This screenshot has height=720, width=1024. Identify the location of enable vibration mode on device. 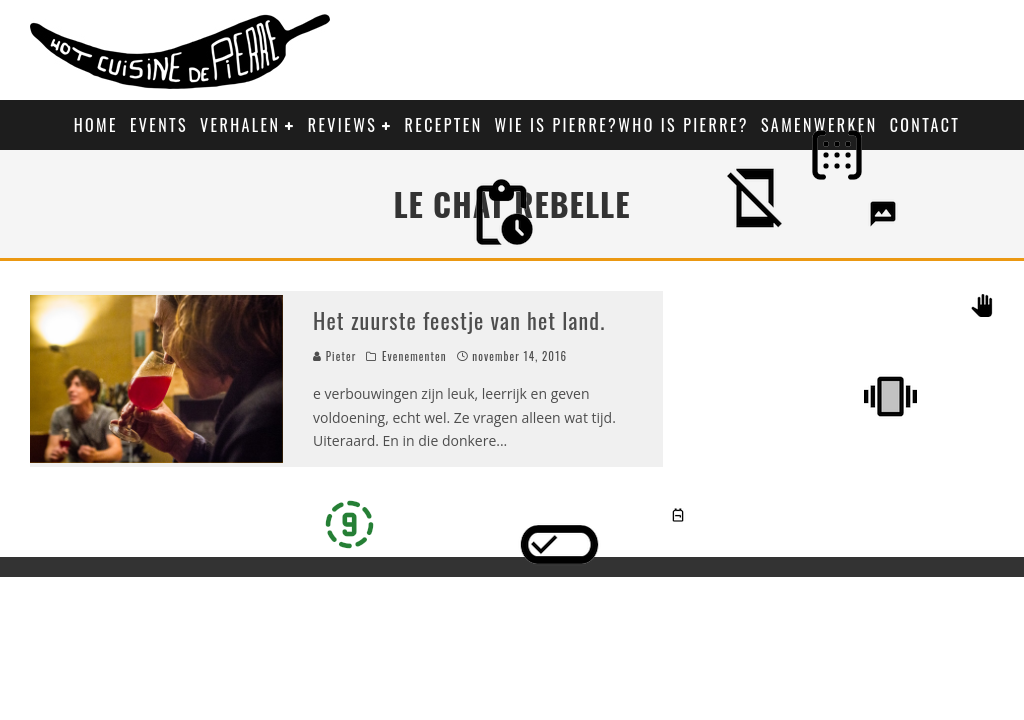
(890, 396).